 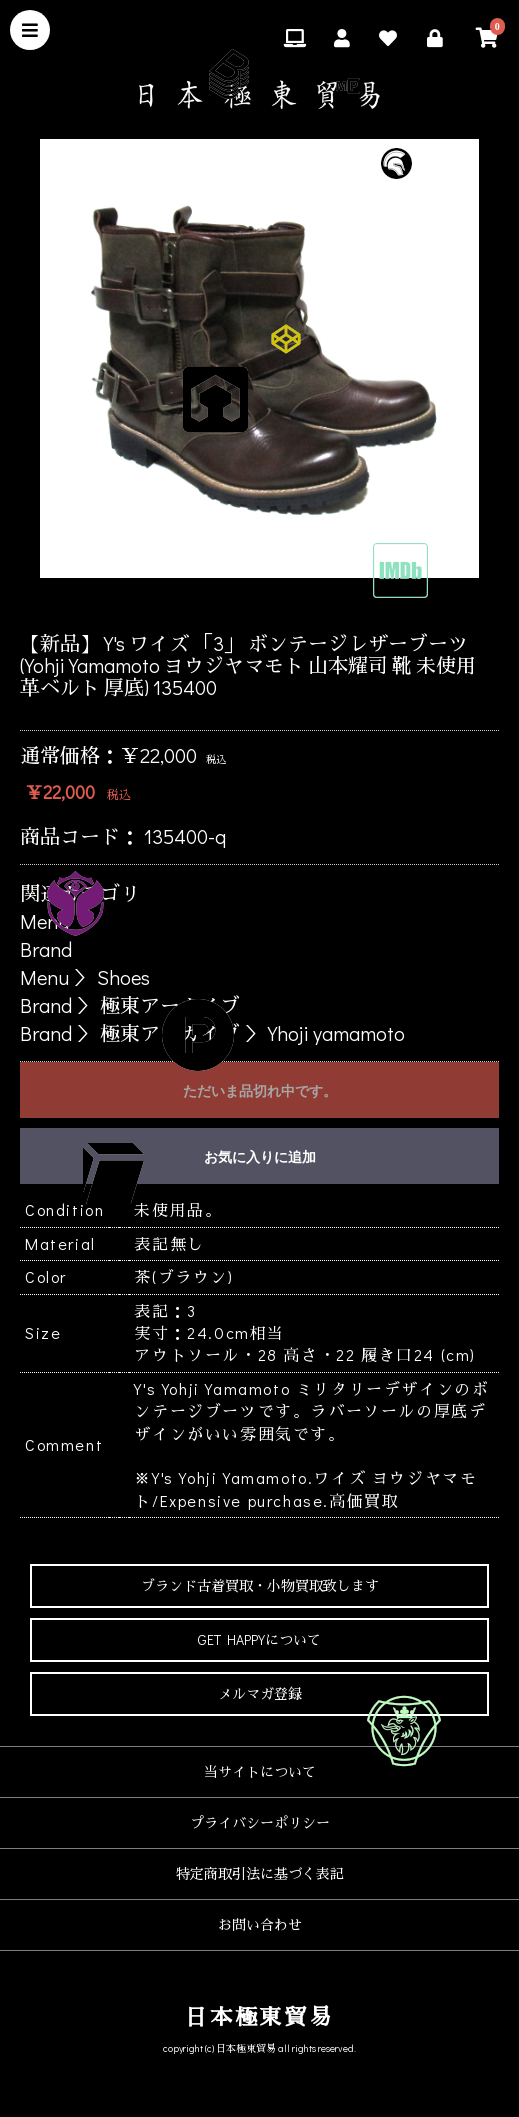 What do you see at coordinates (75, 903) in the screenshot?
I see `Tomorrowland music festival official logo` at bounding box center [75, 903].